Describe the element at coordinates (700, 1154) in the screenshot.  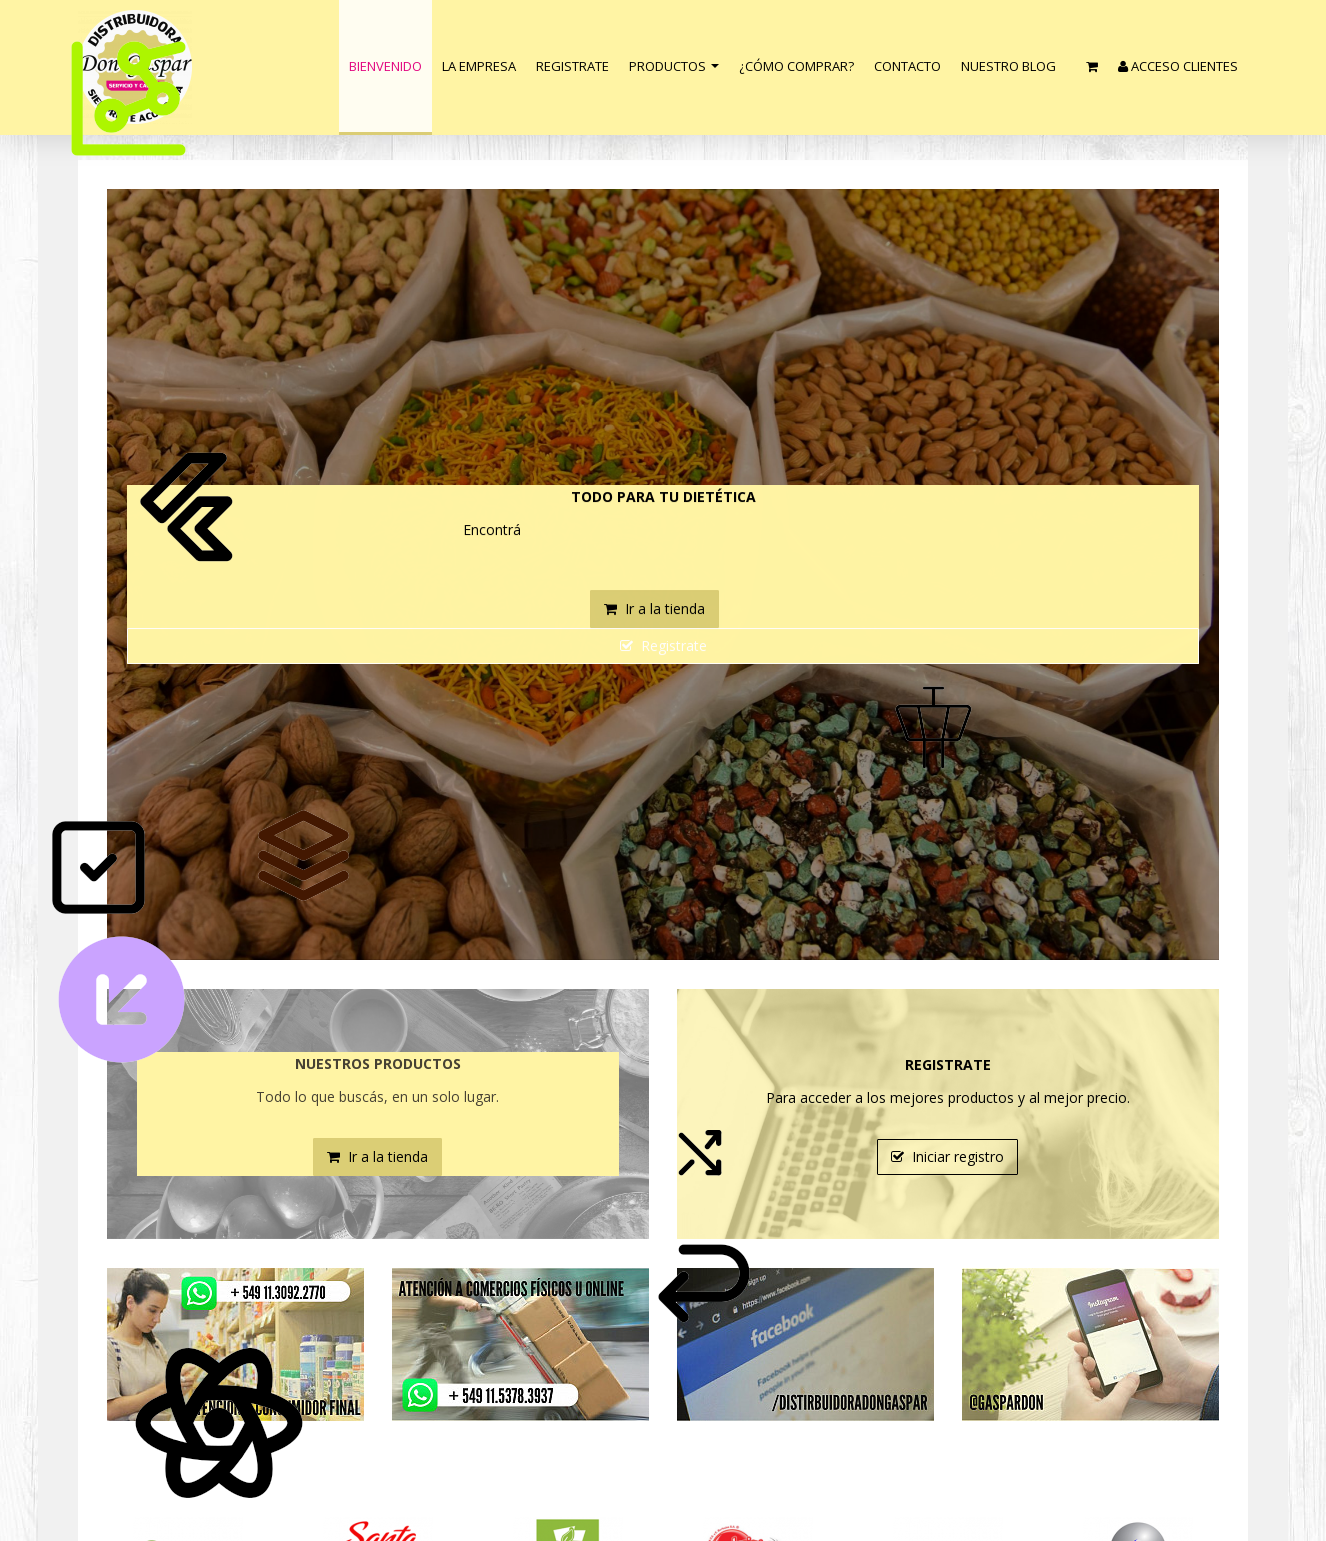
I see `toggle between two states or options` at that location.